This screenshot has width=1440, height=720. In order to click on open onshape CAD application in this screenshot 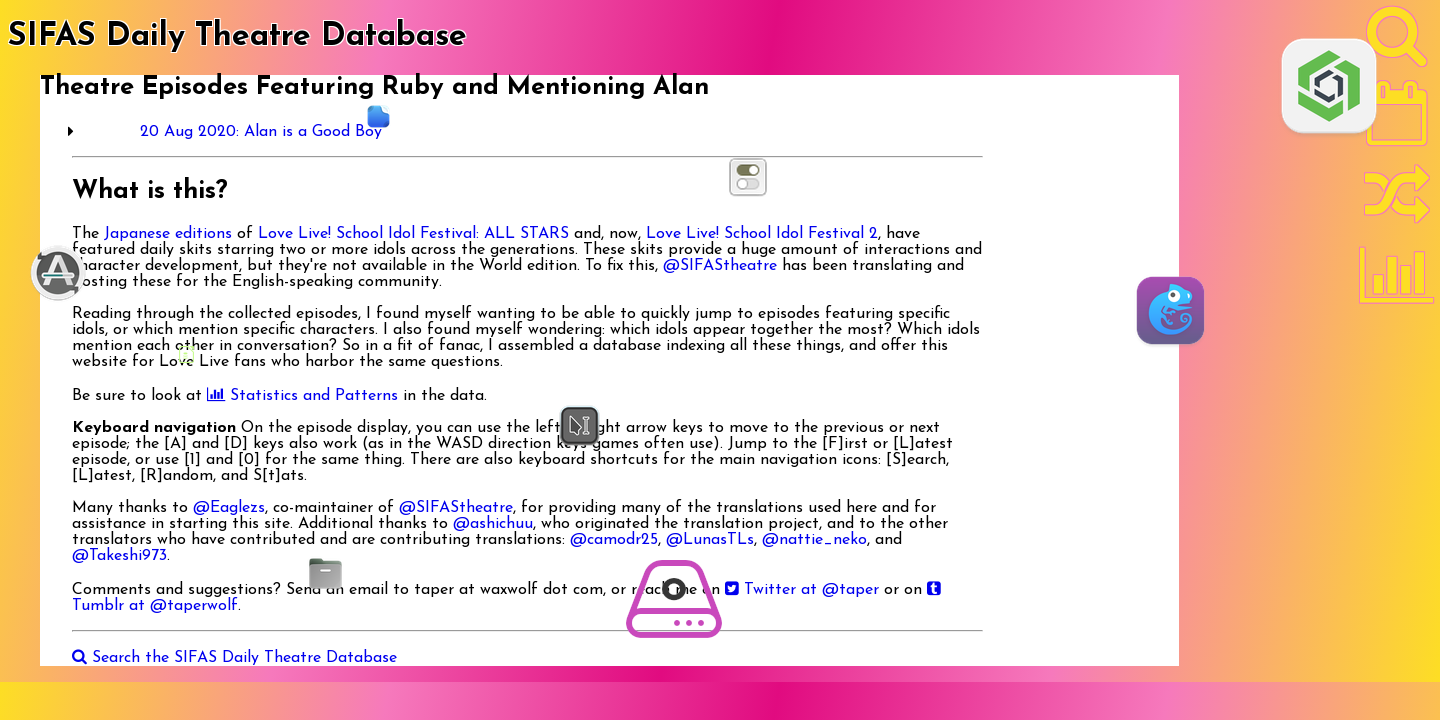, I will do `click(1329, 86)`.